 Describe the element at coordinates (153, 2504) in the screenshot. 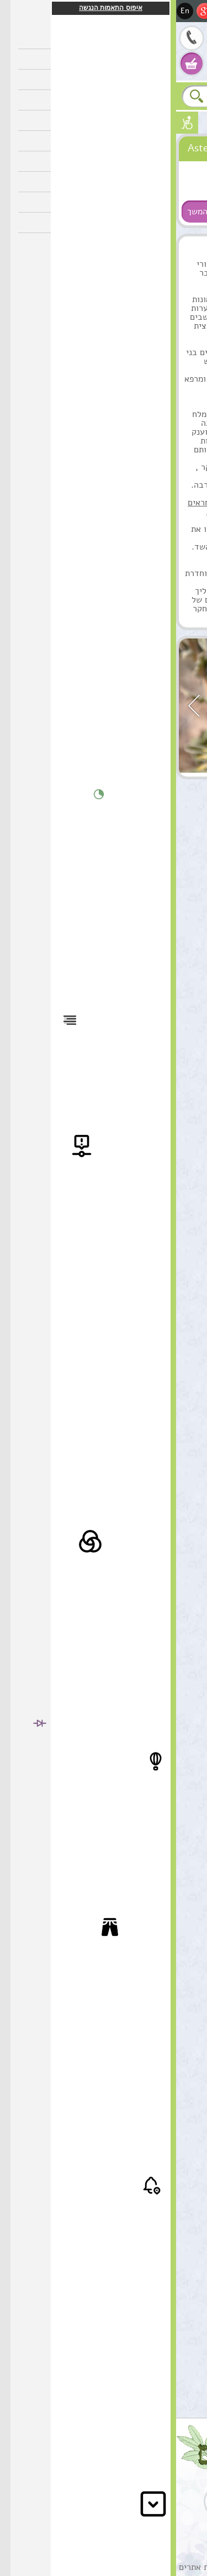

I see `open a dropdown menu` at that location.